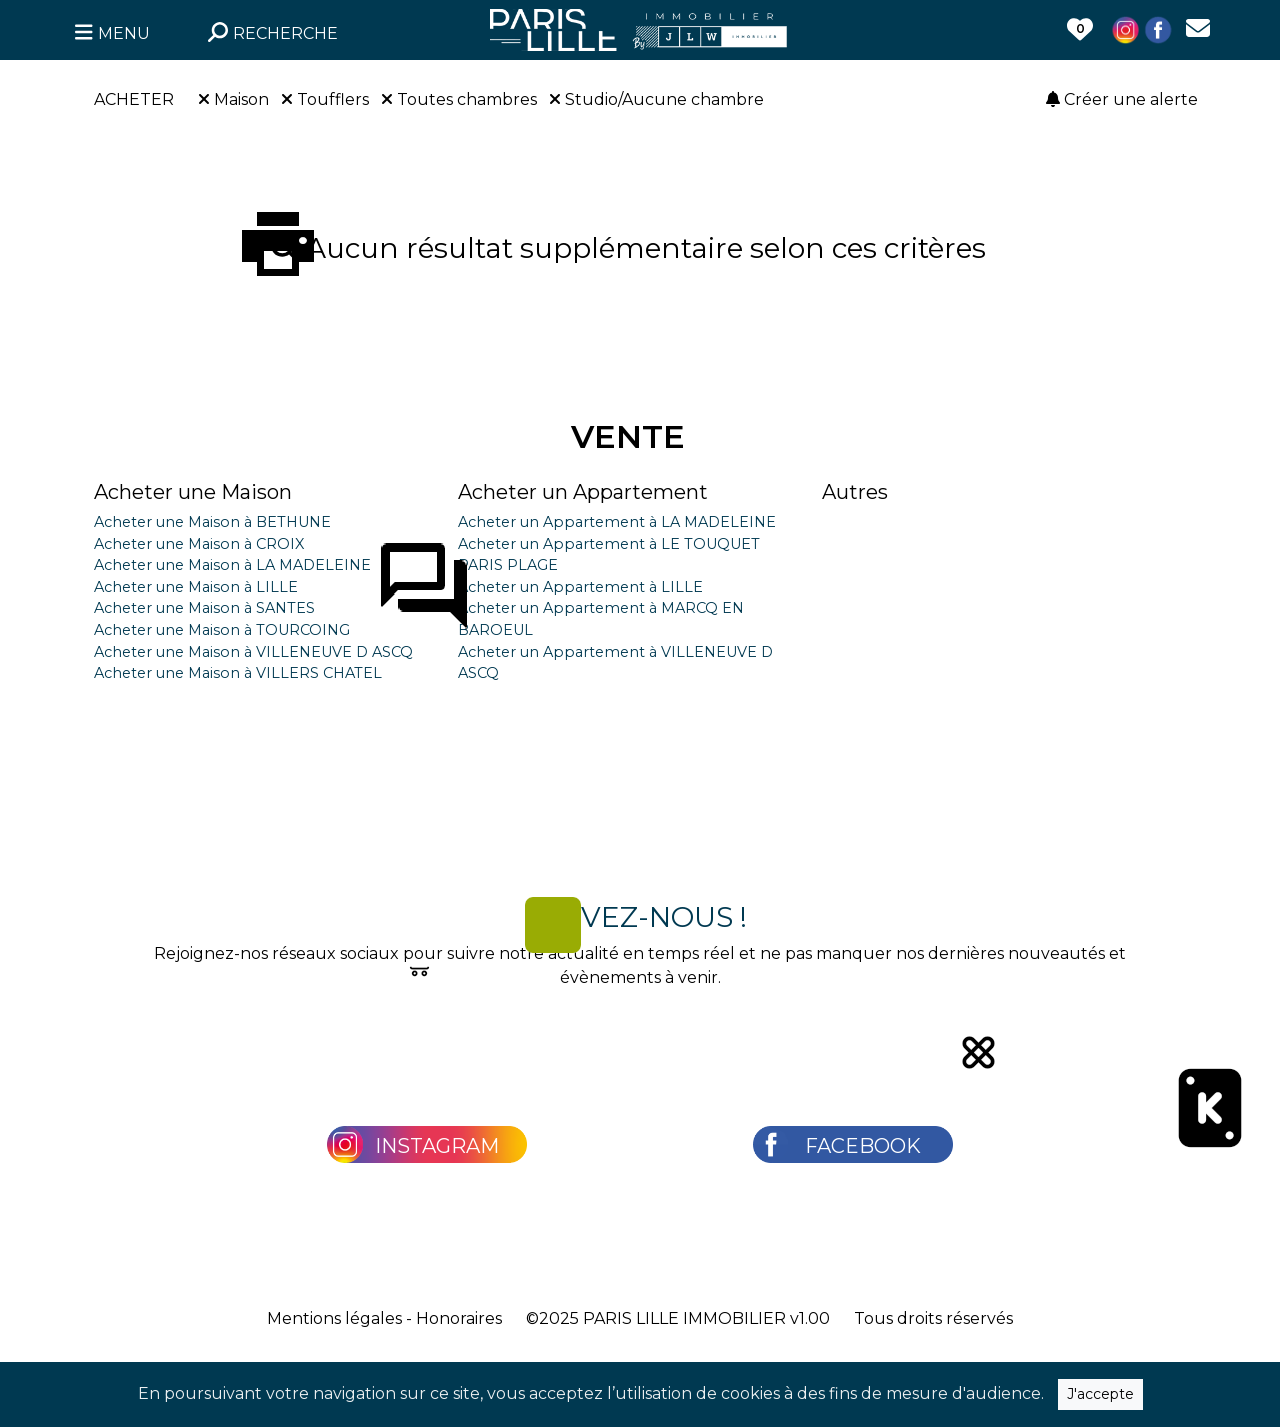 The image size is (1280, 1427). I want to click on browse skateboarding gear or products, so click(419, 970).